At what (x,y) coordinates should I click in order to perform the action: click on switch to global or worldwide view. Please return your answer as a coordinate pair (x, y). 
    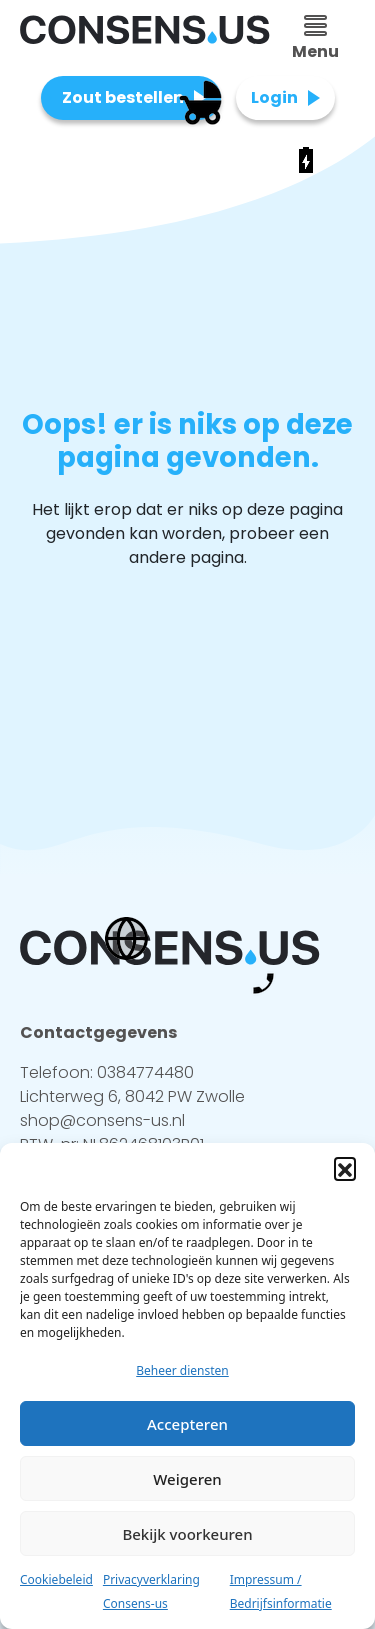
    Looking at the image, I should click on (126, 938).